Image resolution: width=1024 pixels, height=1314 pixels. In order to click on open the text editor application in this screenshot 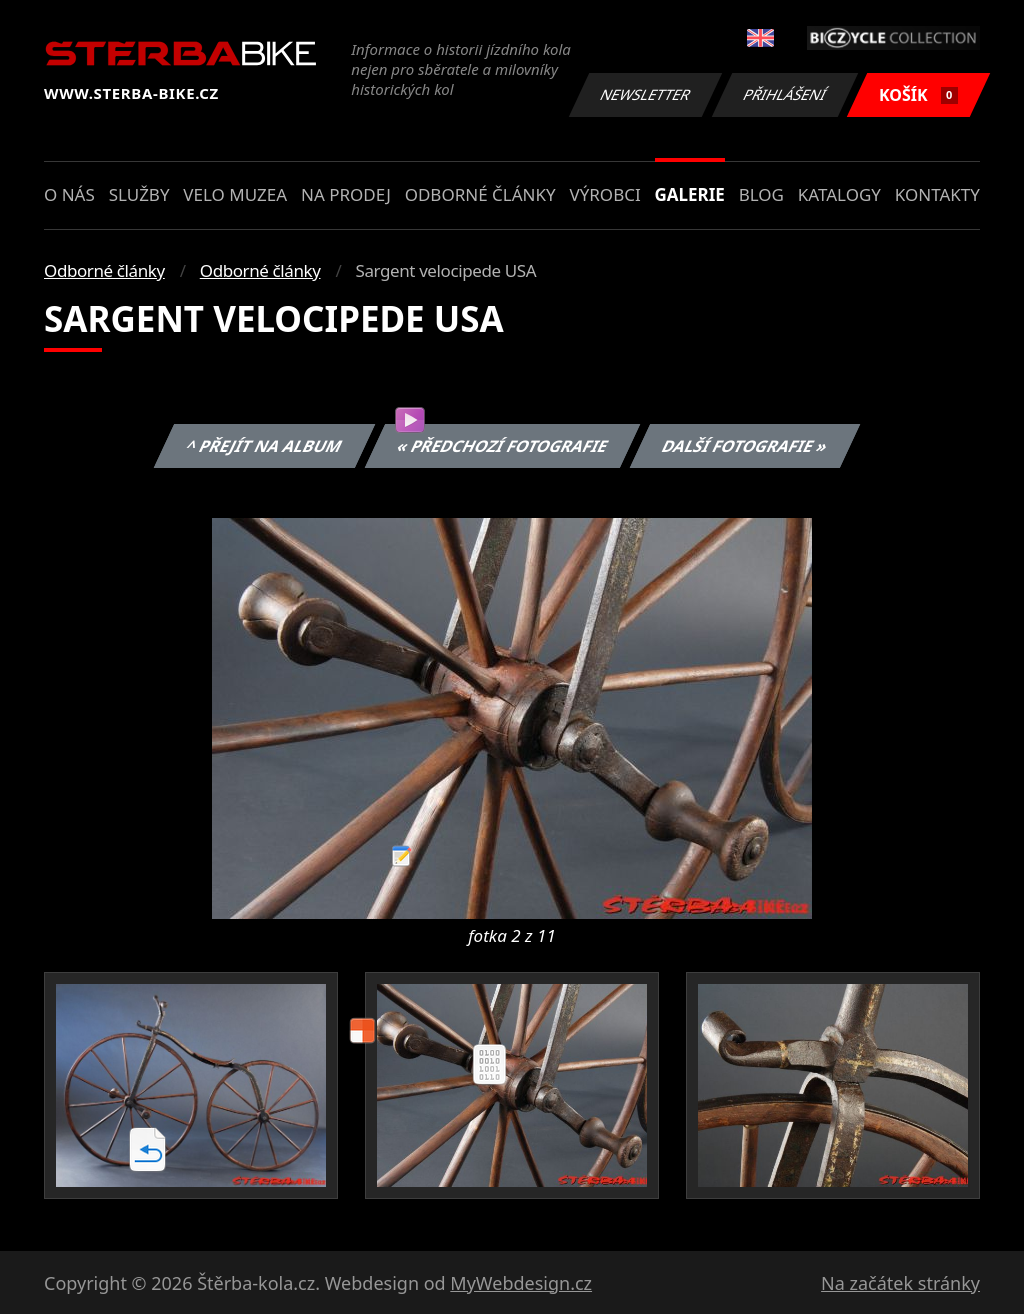, I will do `click(401, 856)`.